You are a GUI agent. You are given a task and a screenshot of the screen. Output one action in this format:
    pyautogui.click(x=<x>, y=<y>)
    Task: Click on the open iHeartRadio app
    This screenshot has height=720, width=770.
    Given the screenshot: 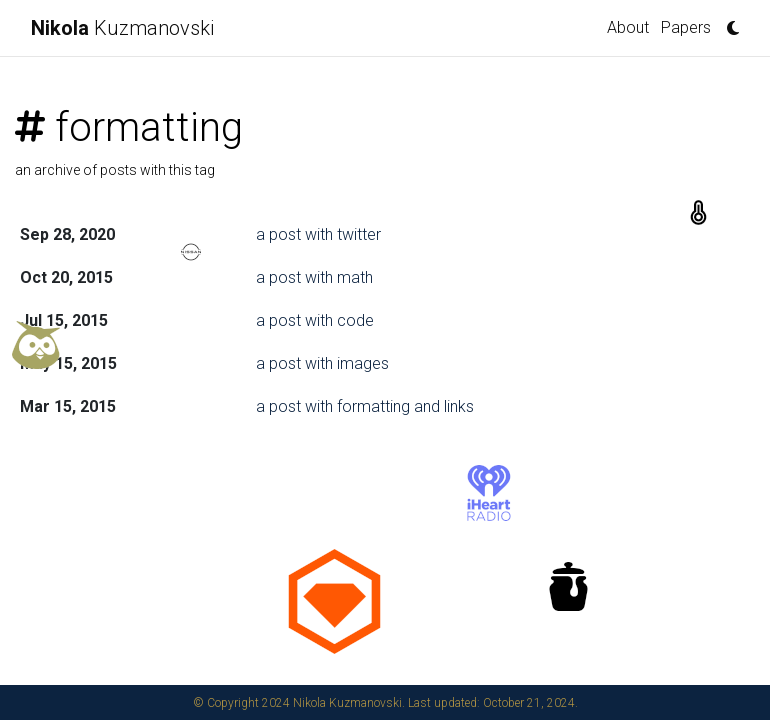 What is the action you would take?
    pyautogui.click(x=489, y=493)
    